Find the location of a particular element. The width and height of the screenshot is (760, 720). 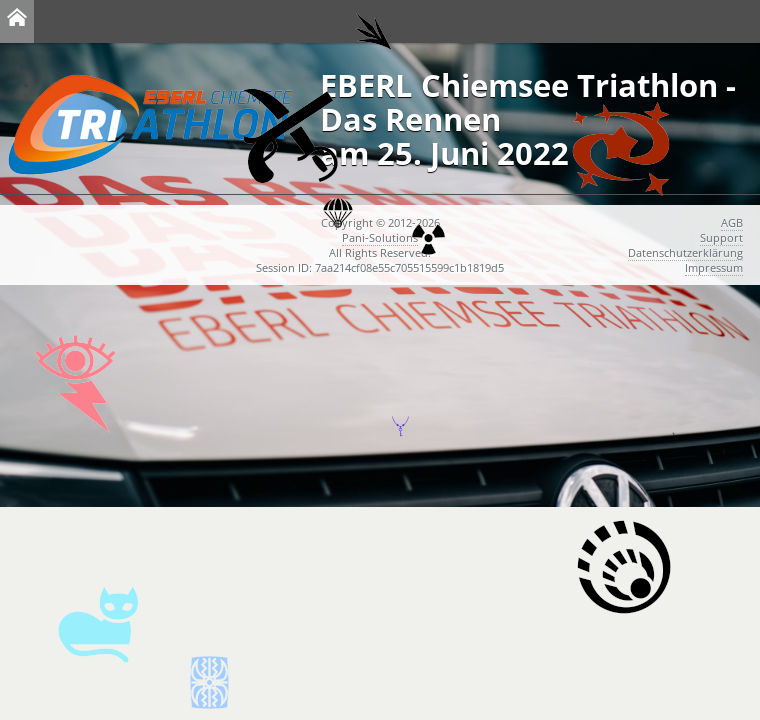

activate sonic or speed boost ability is located at coordinates (624, 567).